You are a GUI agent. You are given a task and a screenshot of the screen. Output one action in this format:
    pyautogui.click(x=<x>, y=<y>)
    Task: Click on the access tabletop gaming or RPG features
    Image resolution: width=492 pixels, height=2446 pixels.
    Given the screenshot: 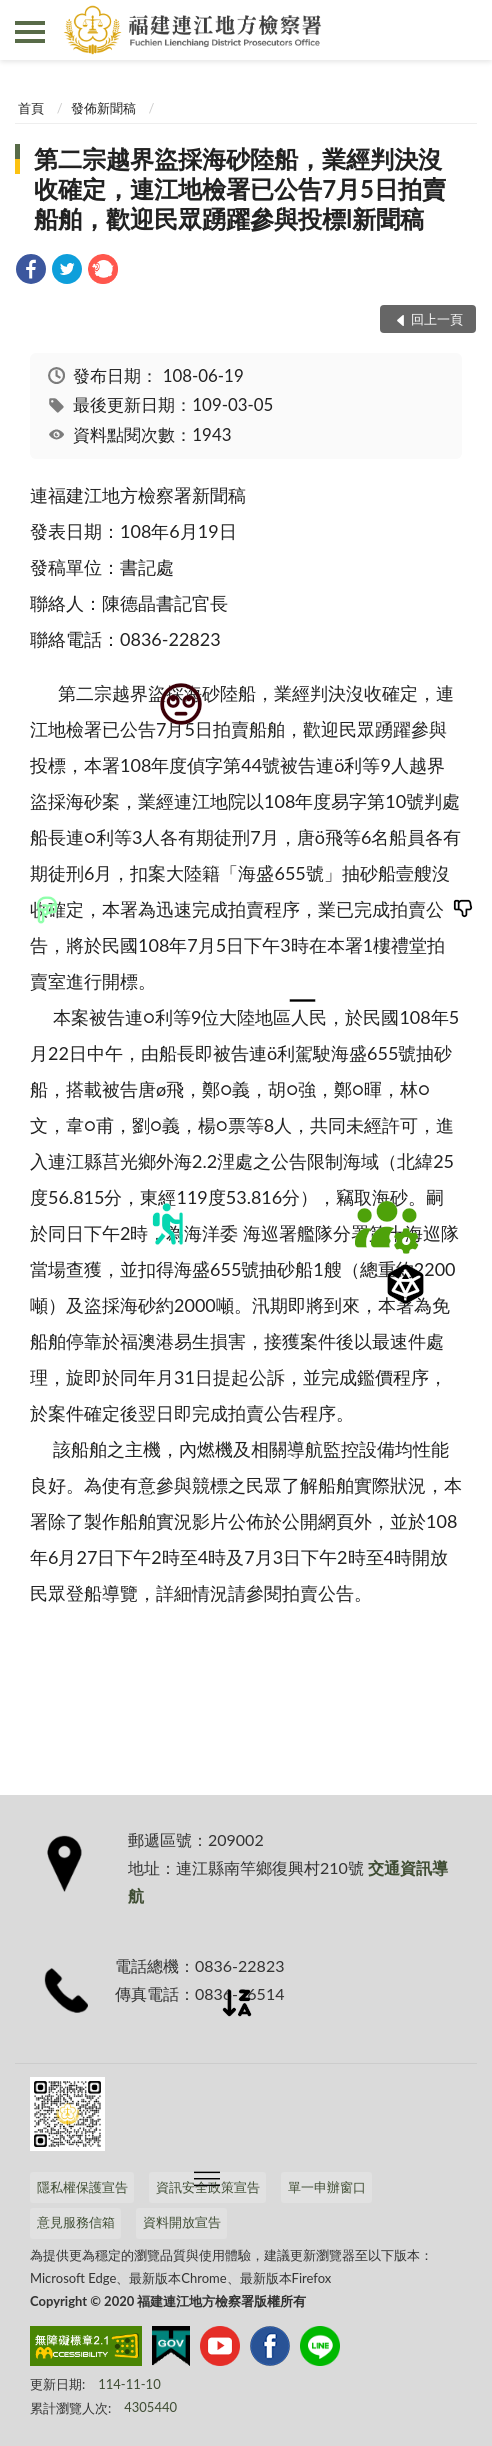 What is the action you would take?
    pyautogui.click(x=405, y=1283)
    